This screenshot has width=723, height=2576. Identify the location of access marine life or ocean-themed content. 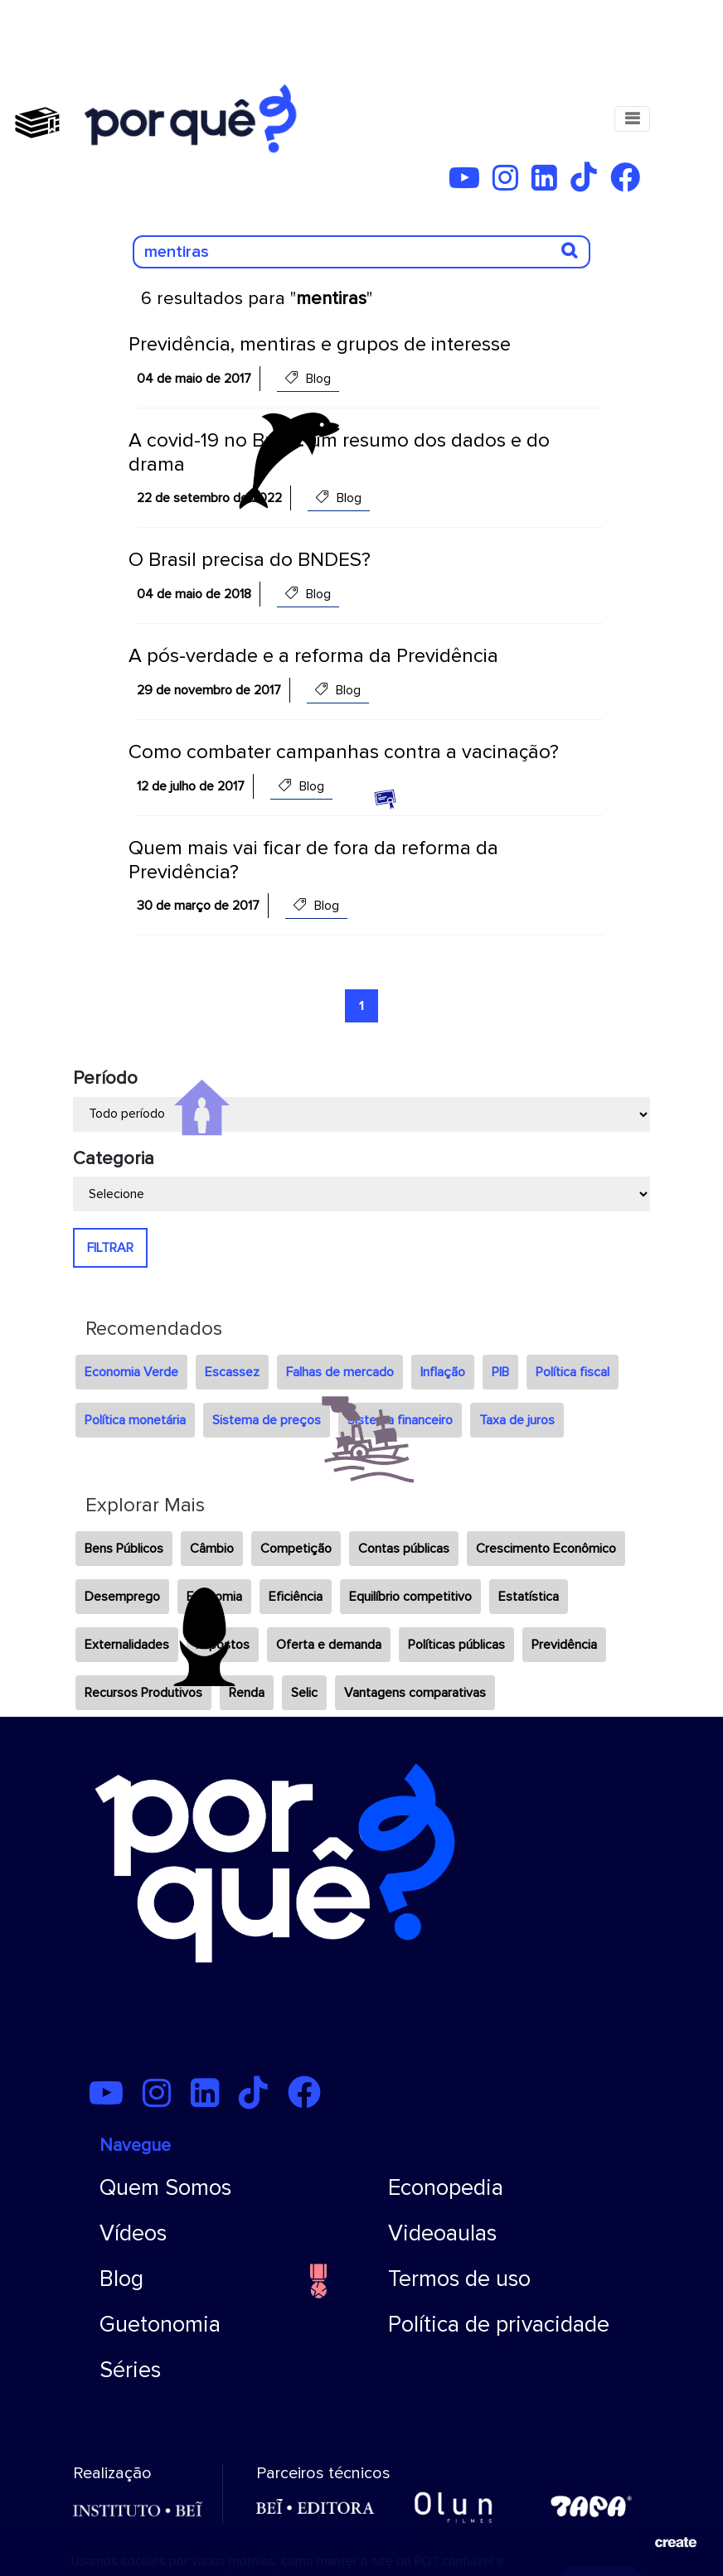
(289, 461).